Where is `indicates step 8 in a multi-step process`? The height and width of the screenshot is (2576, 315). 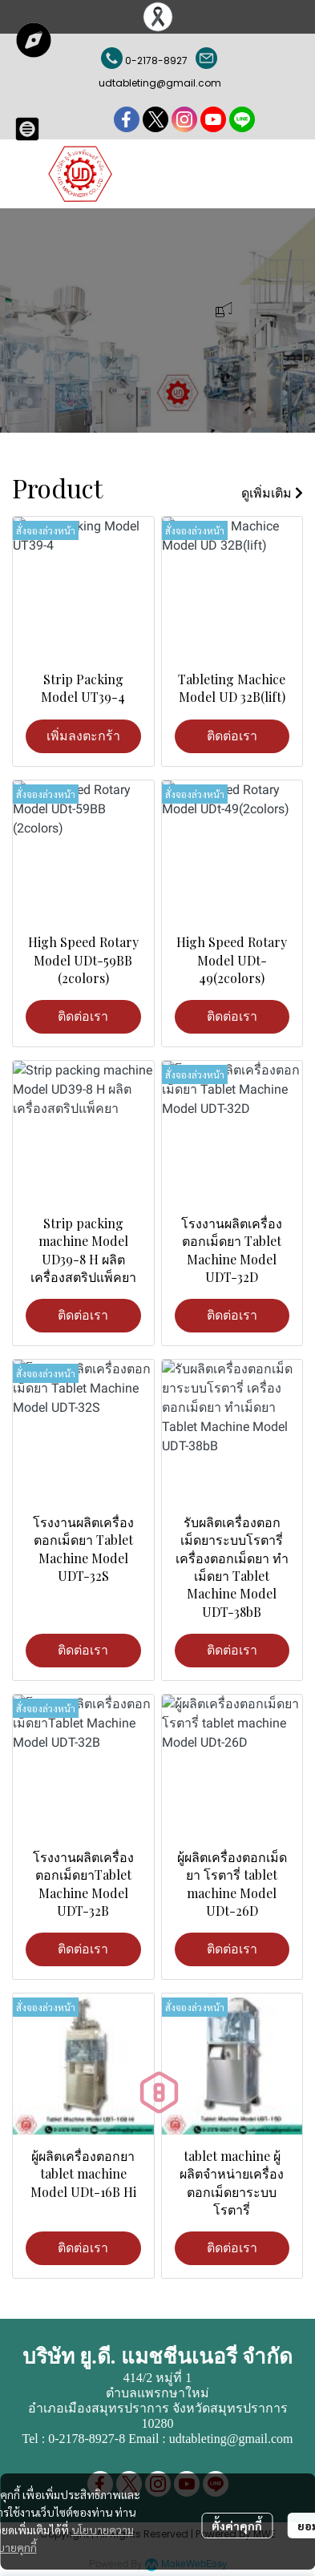
indicates step 8 in a multi-step process is located at coordinates (159, 2092).